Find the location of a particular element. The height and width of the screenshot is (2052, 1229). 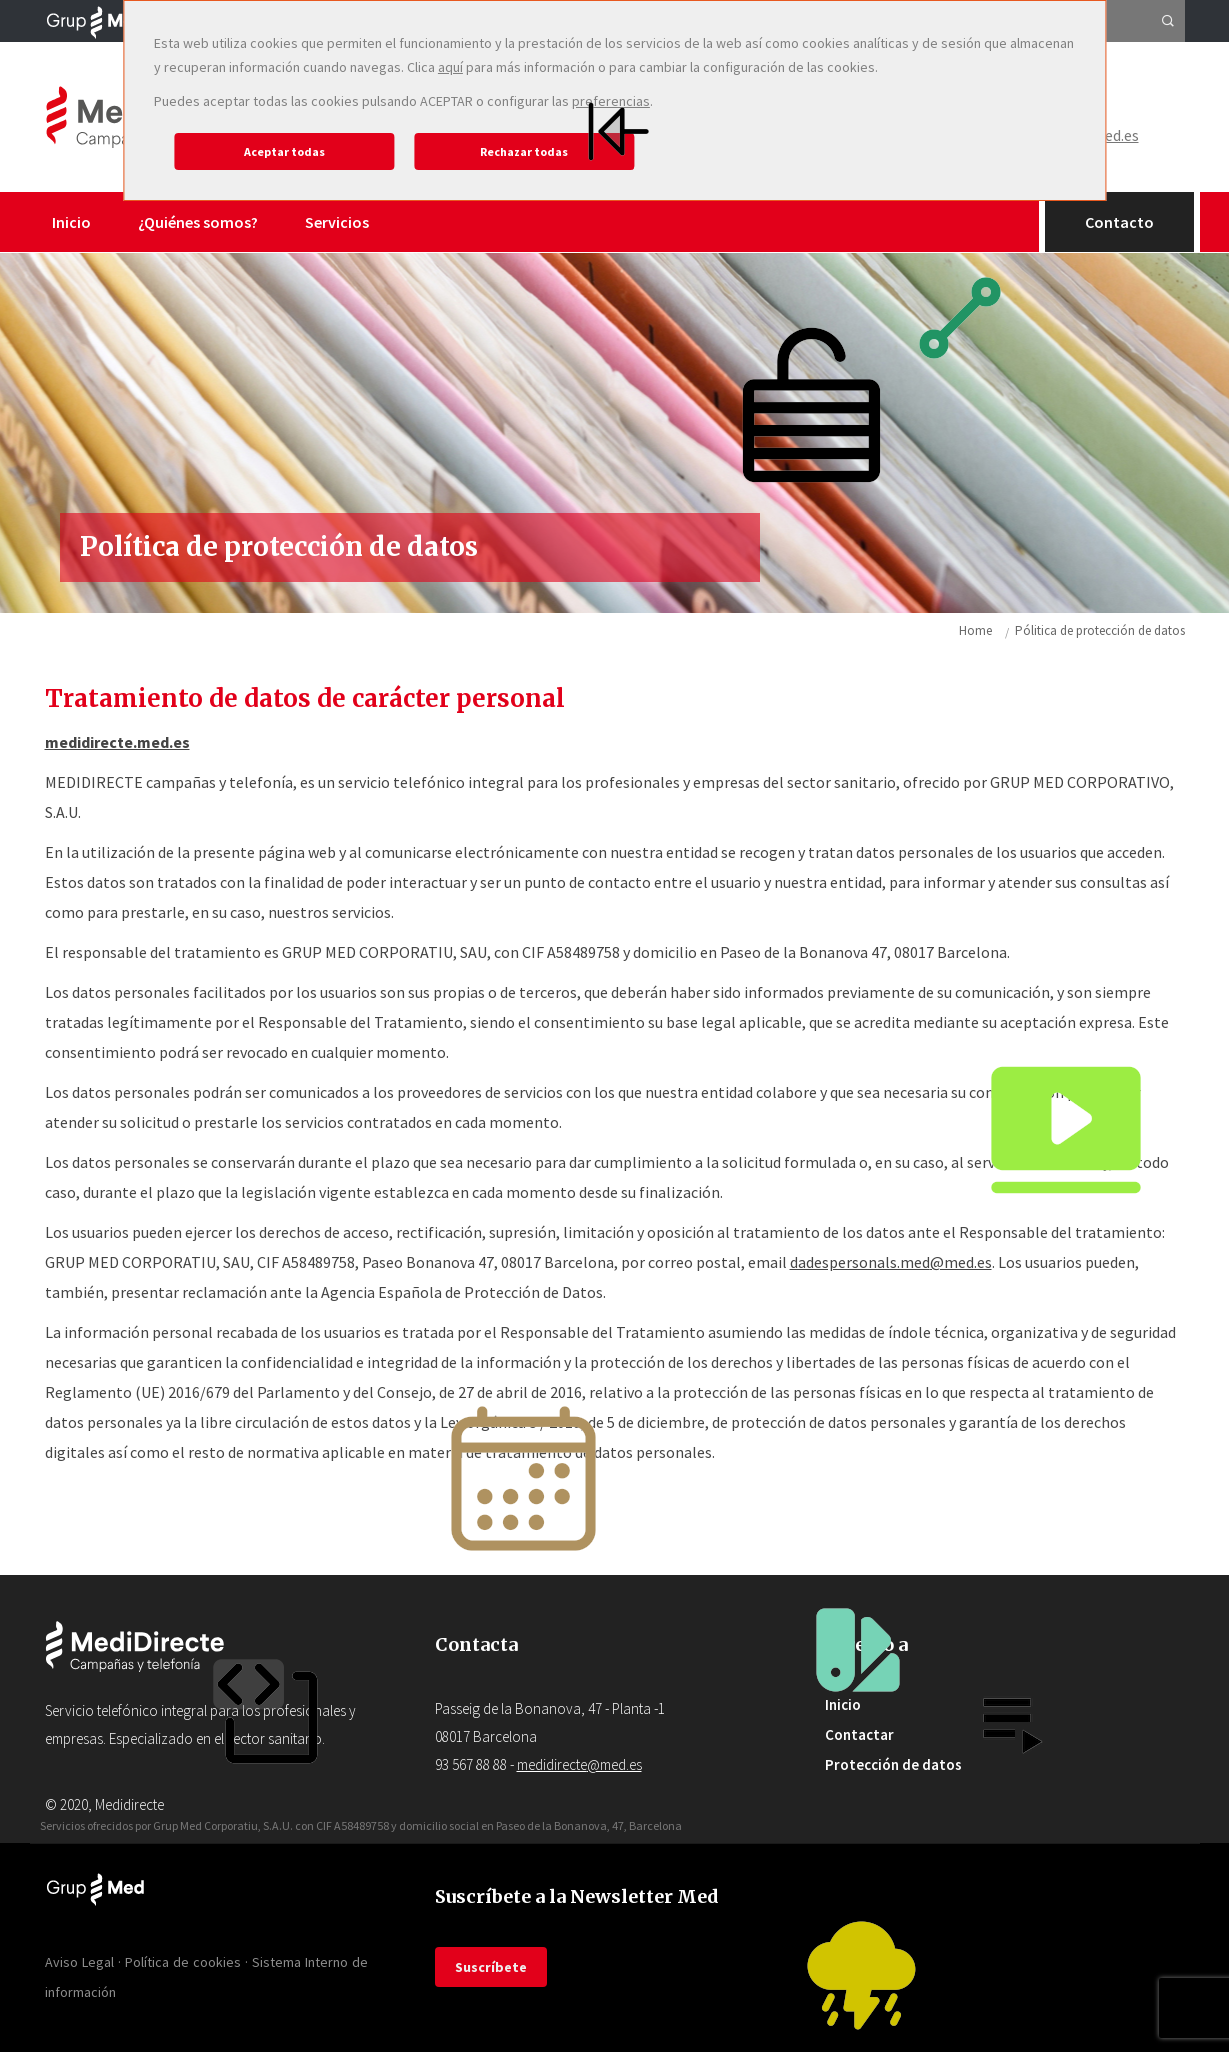

indicates thunderstorm weather conditions is located at coordinates (861, 1975).